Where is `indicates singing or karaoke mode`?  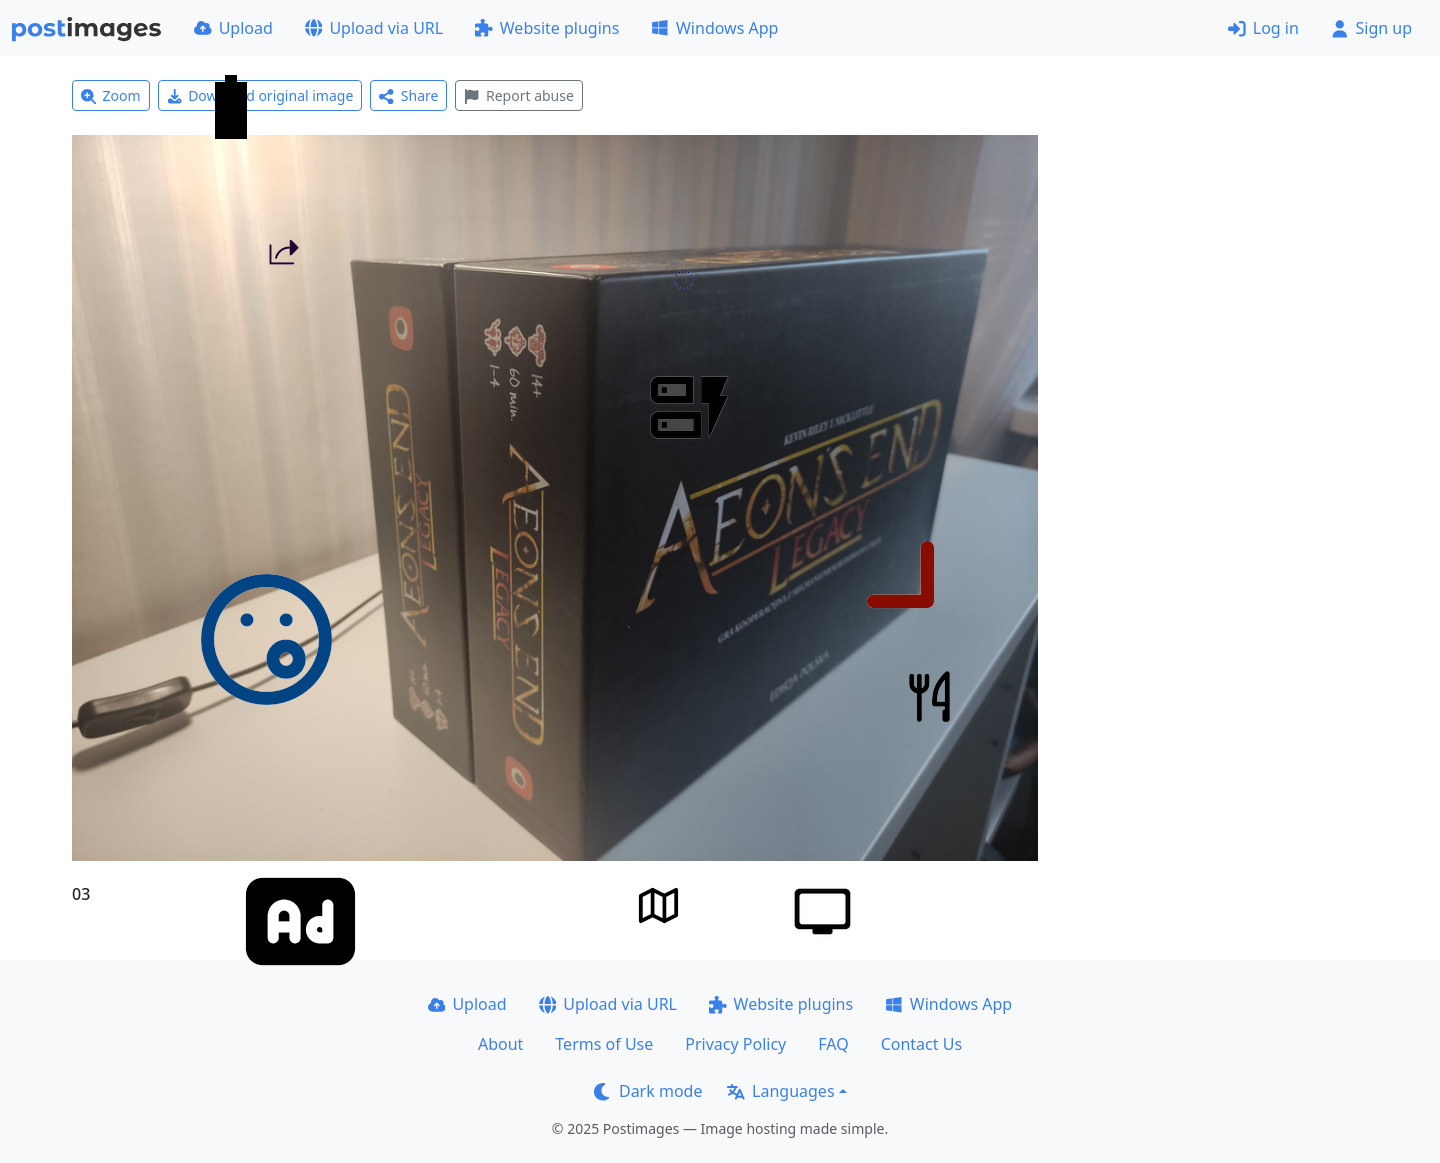 indicates singing or karaoke mode is located at coordinates (266, 639).